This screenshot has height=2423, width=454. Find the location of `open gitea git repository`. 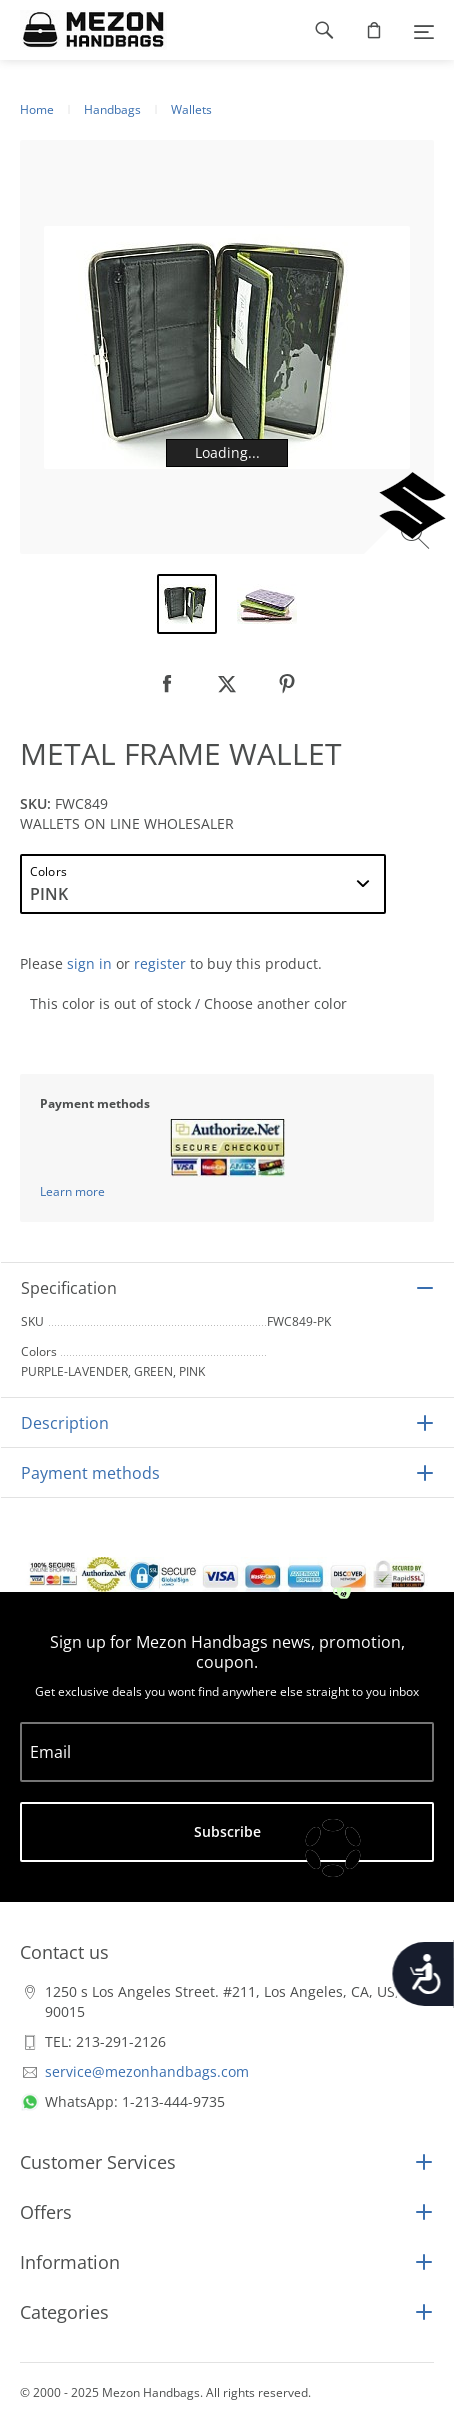

open gitea git repository is located at coordinates (342, 1593).